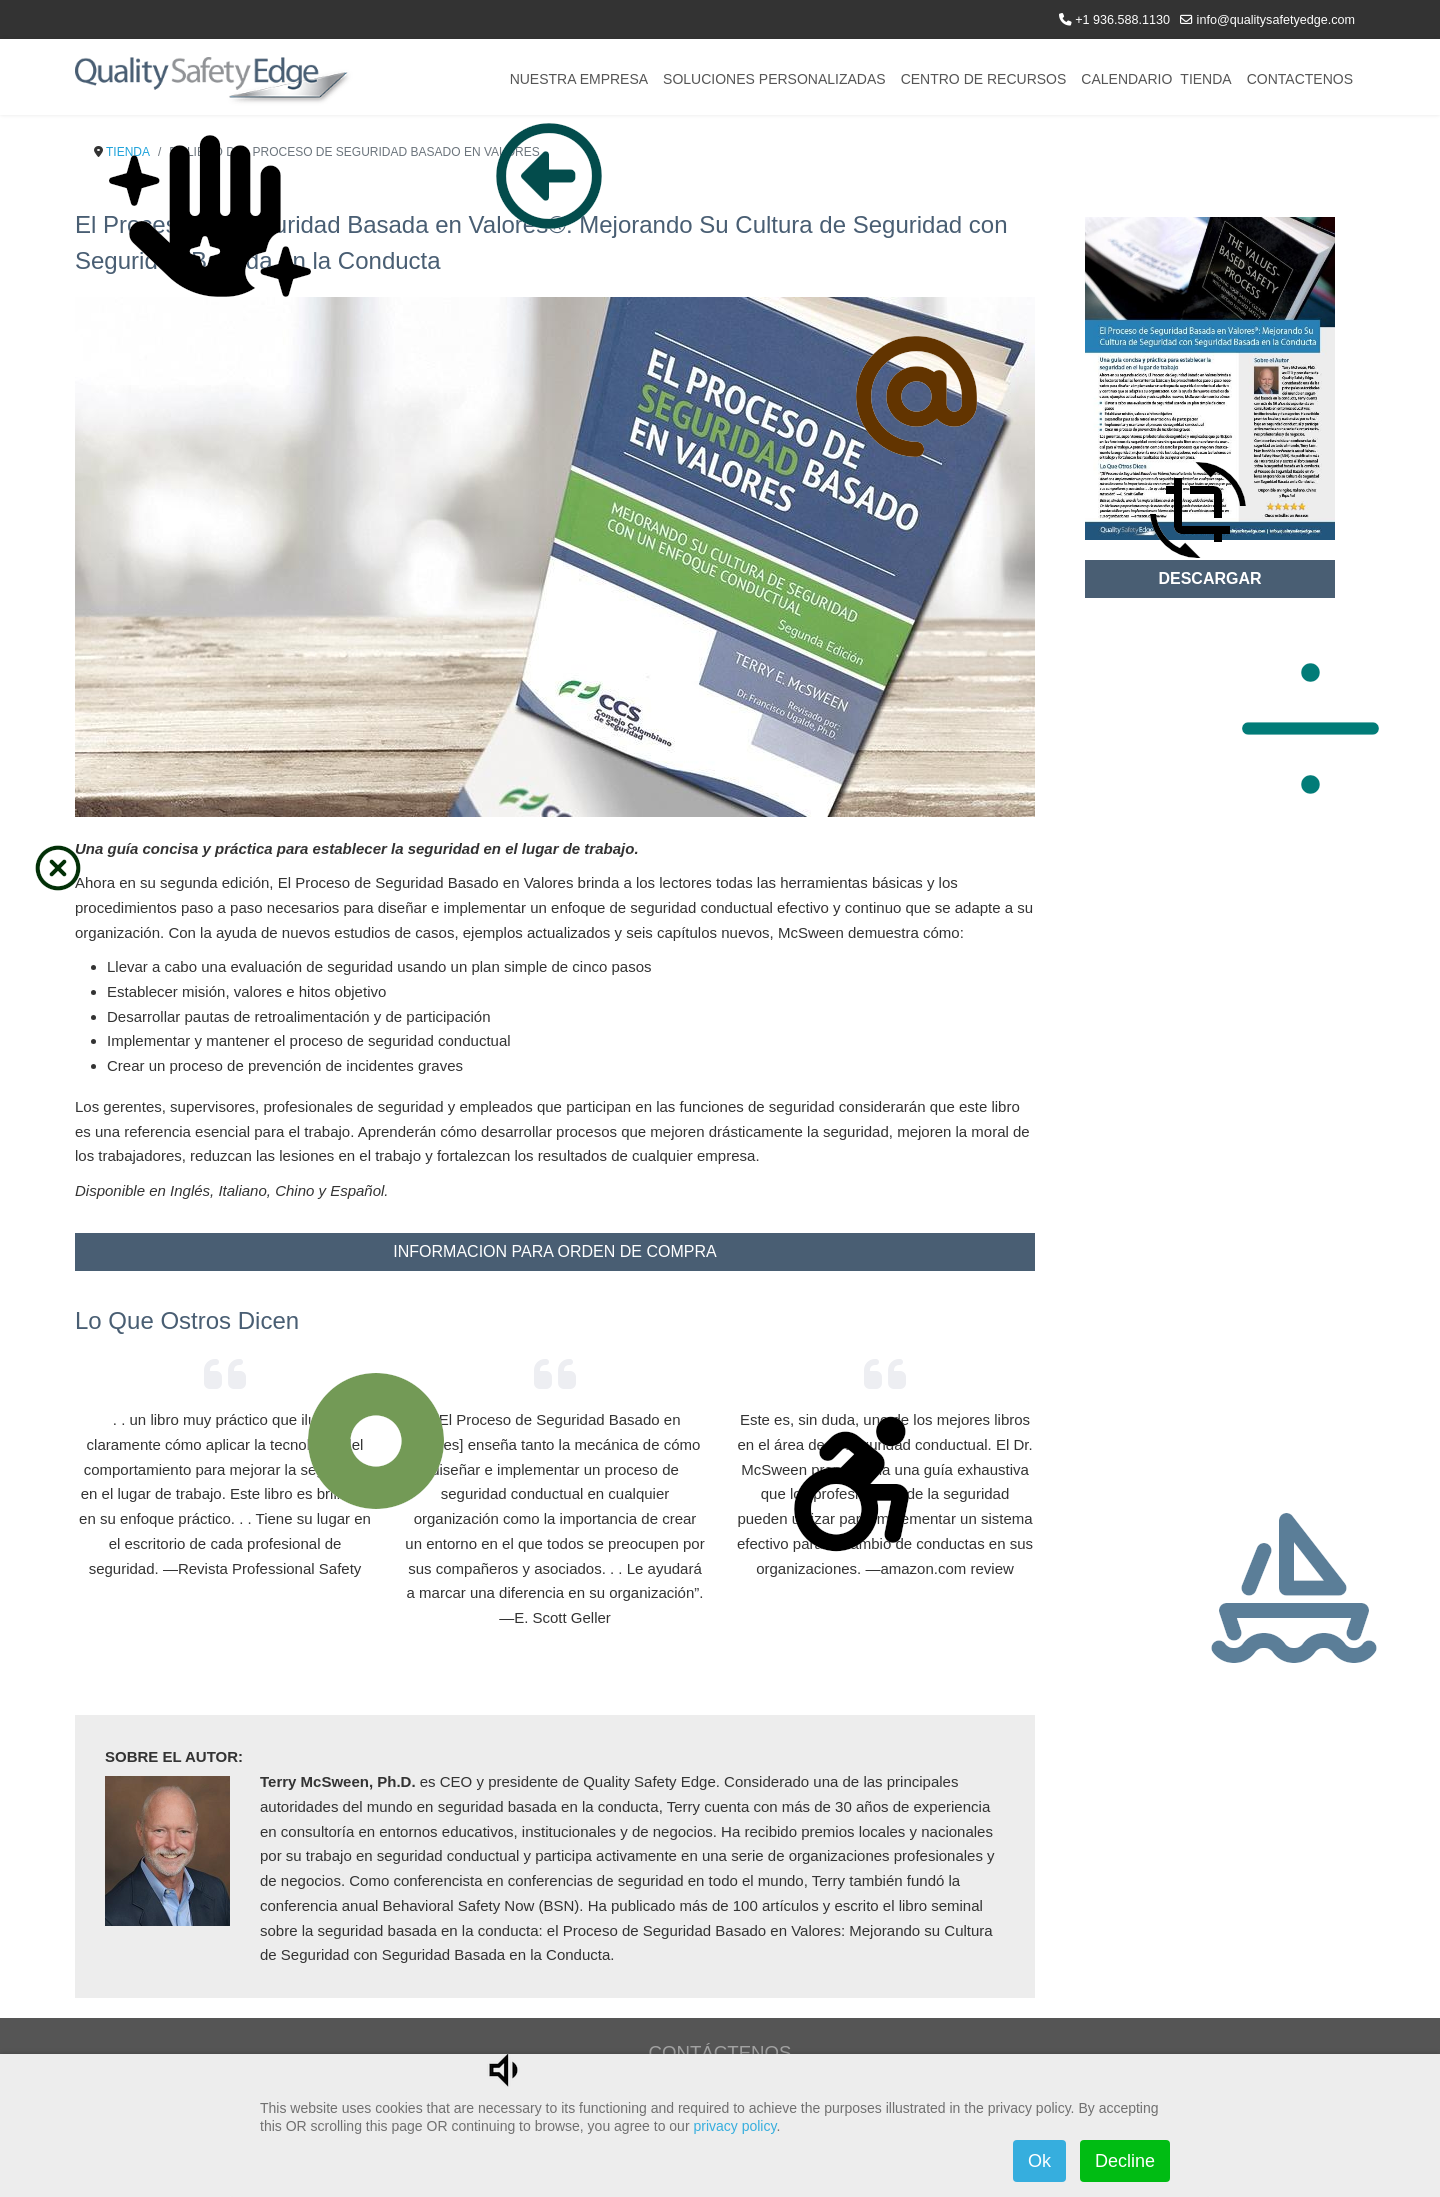 The width and height of the screenshot is (1440, 2197). What do you see at coordinates (853, 1484) in the screenshot?
I see `indicates wheelchair accessibility` at bounding box center [853, 1484].